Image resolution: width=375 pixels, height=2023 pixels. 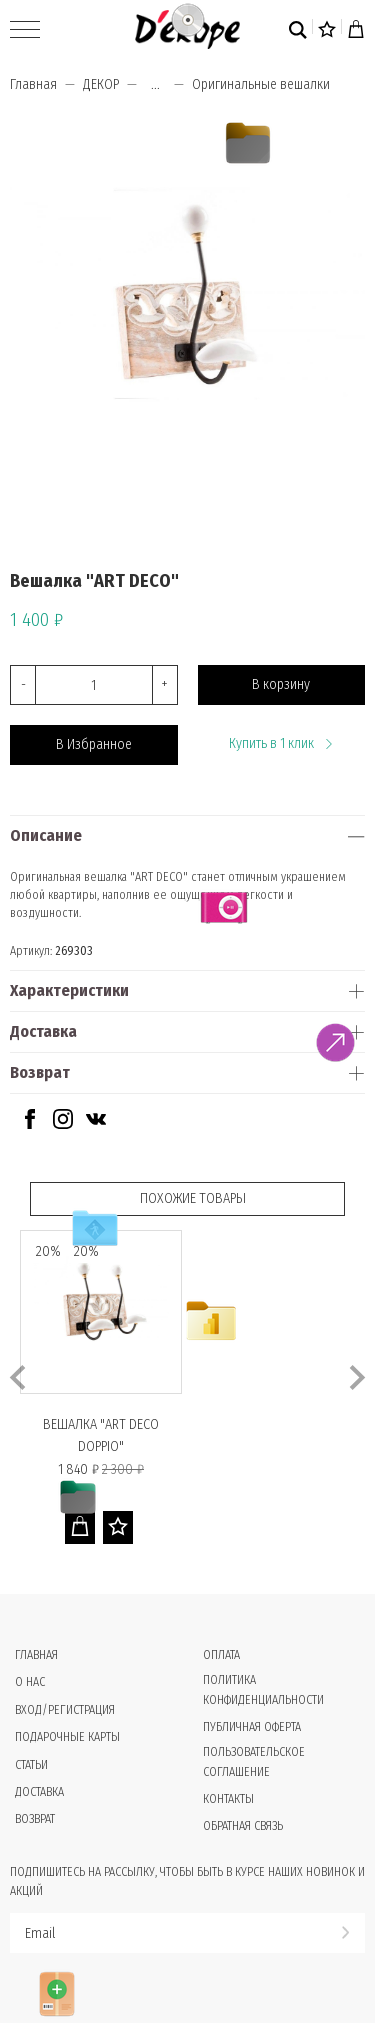 What do you see at coordinates (78, 1497) in the screenshot?
I see `drop files here to move them into this folder` at bounding box center [78, 1497].